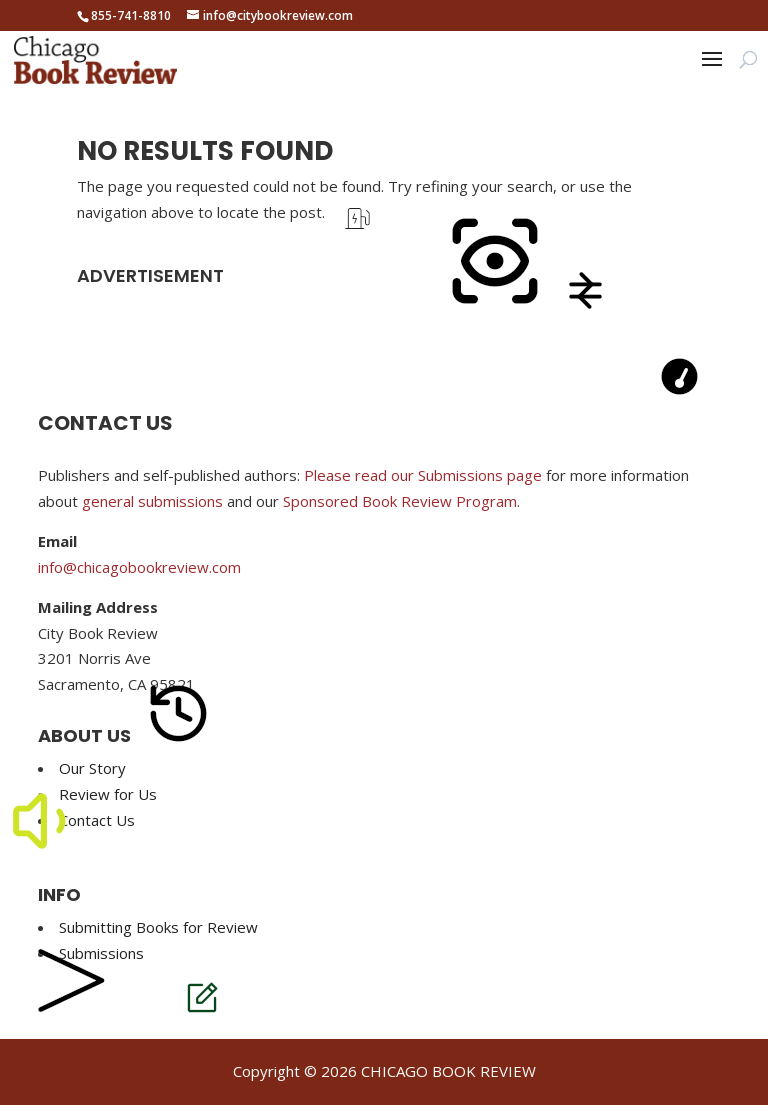 This screenshot has height=1105, width=768. I want to click on scan with eye tracking or face recognition, so click(495, 261).